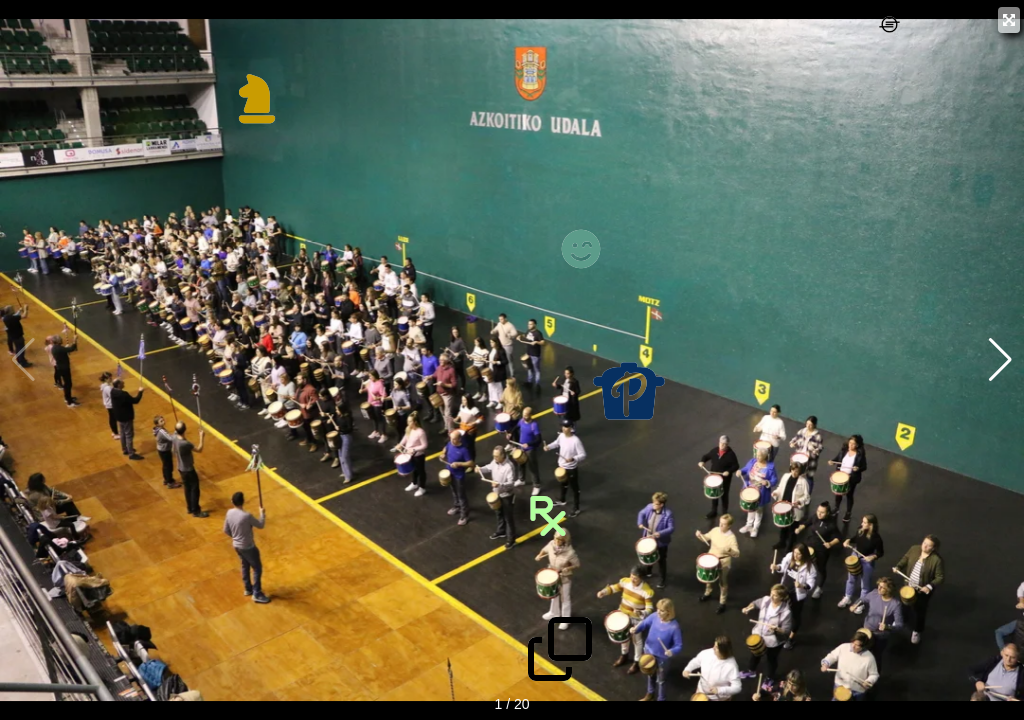 The height and width of the screenshot is (720, 1024). Describe the element at coordinates (548, 516) in the screenshot. I see `view prescription details` at that location.